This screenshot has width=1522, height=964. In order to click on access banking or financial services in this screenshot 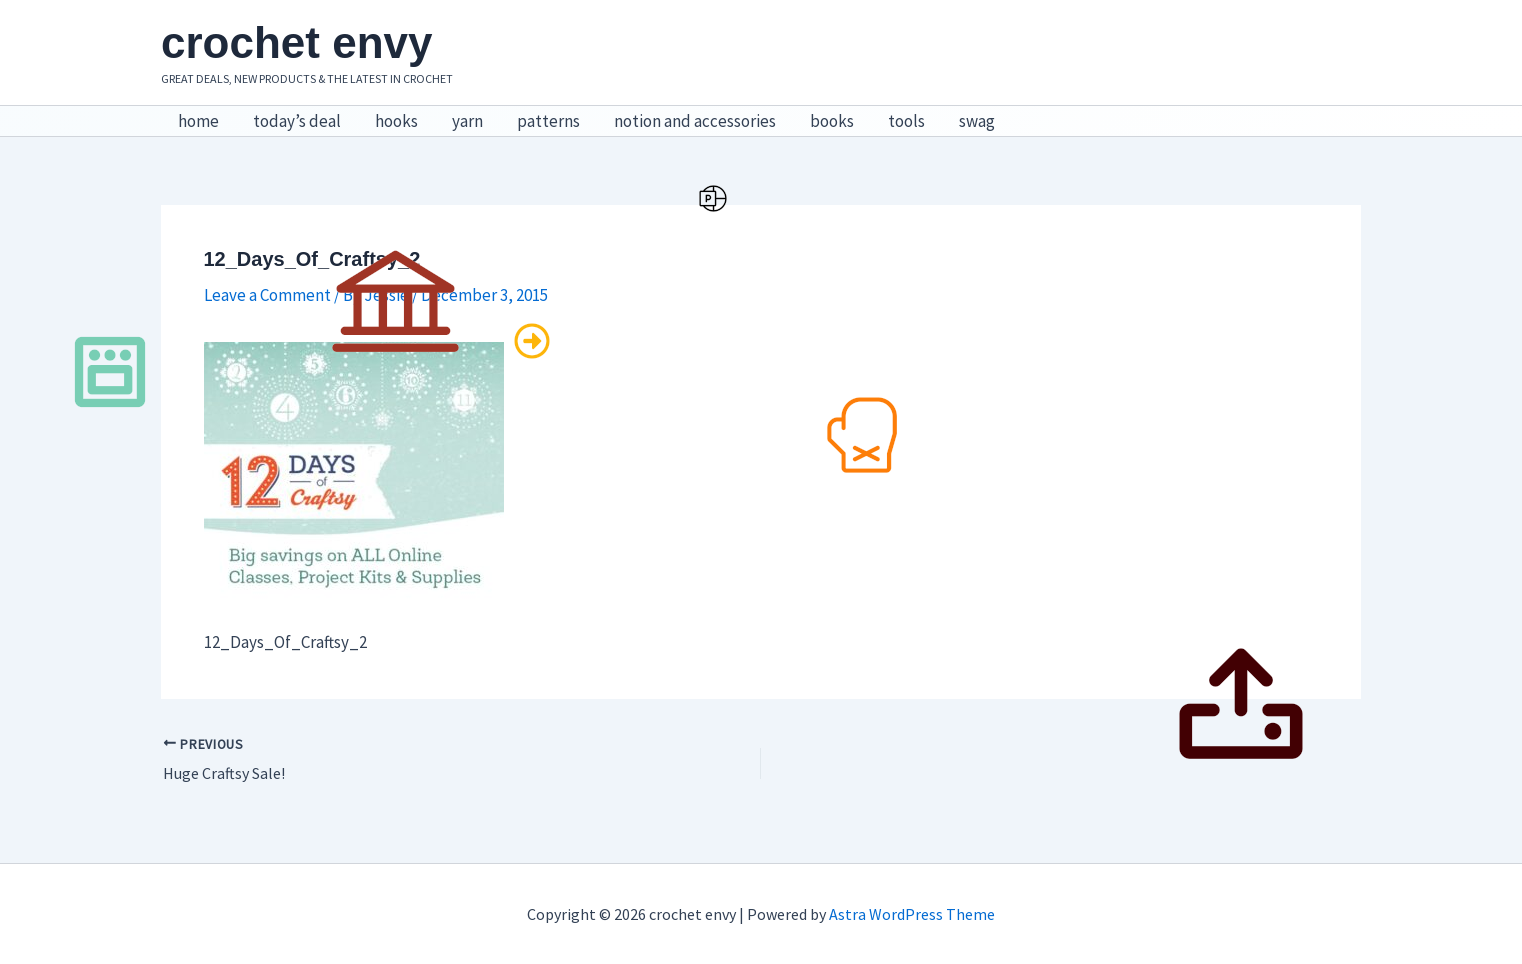, I will do `click(395, 305)`.